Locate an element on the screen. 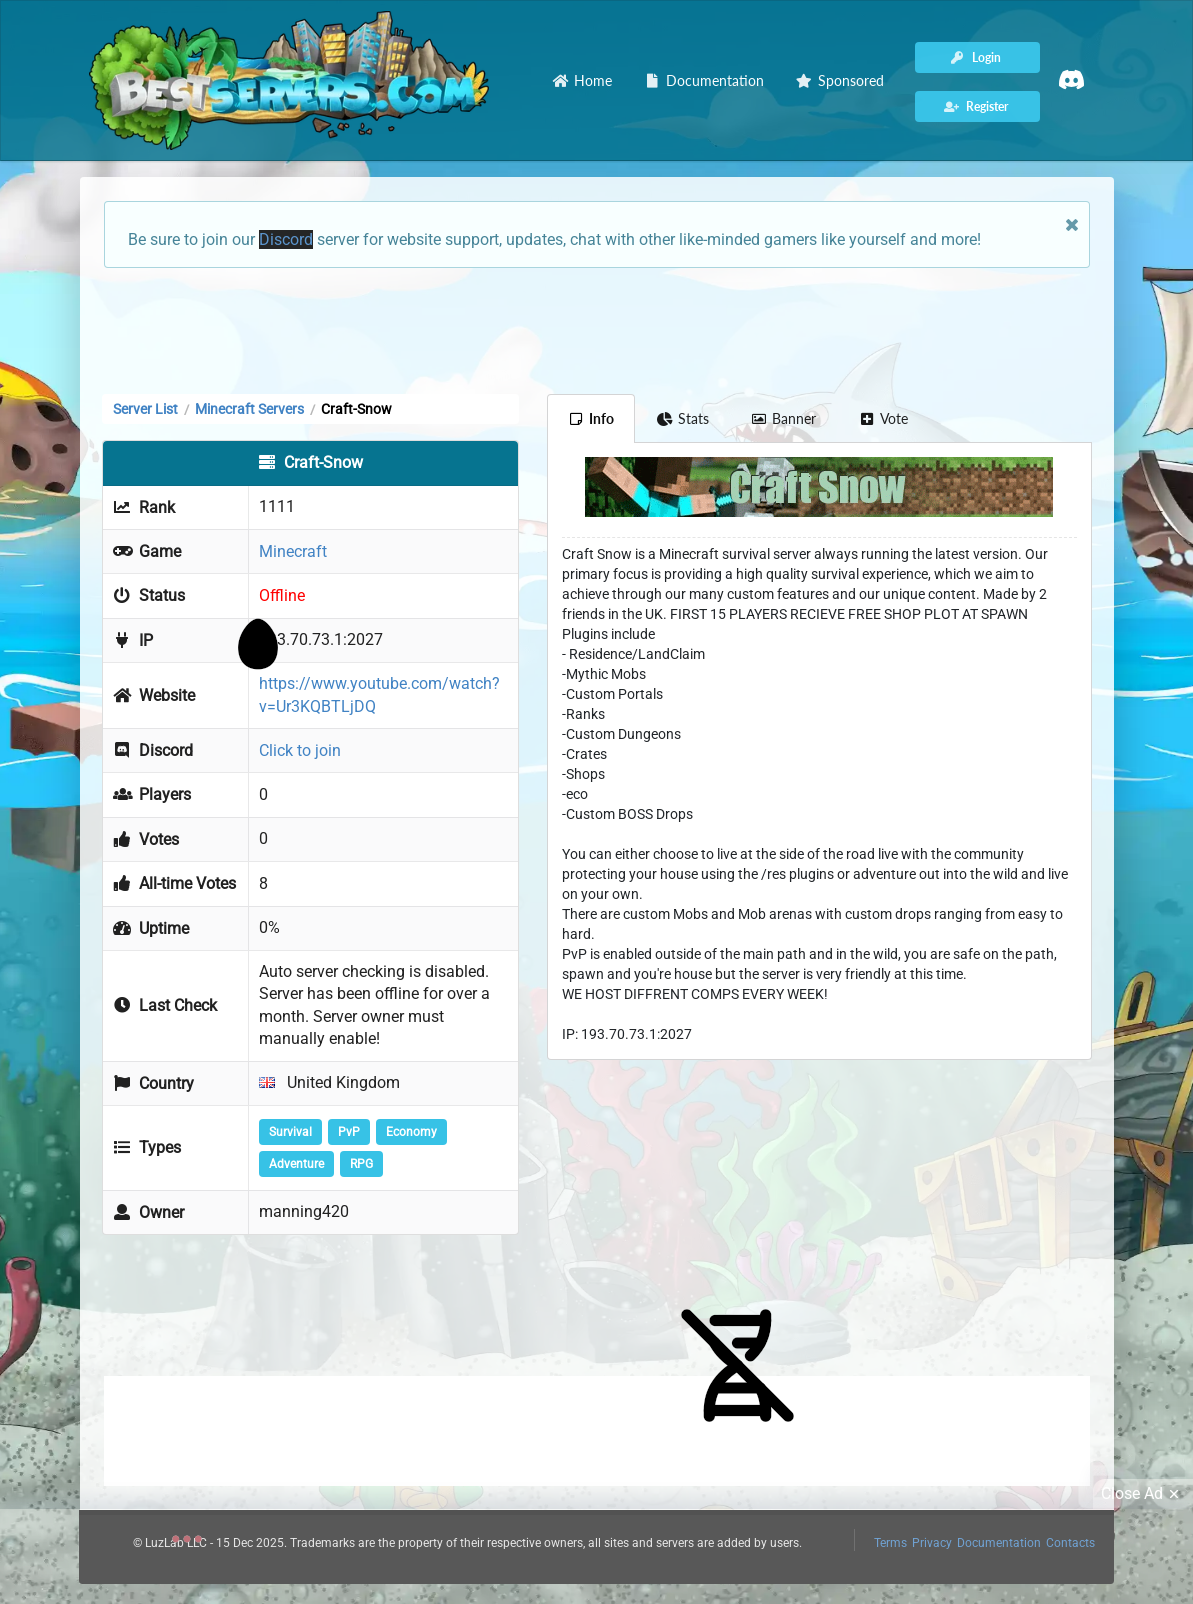  disable genetic or DNA-related features is located at coordinates (737, 1365).